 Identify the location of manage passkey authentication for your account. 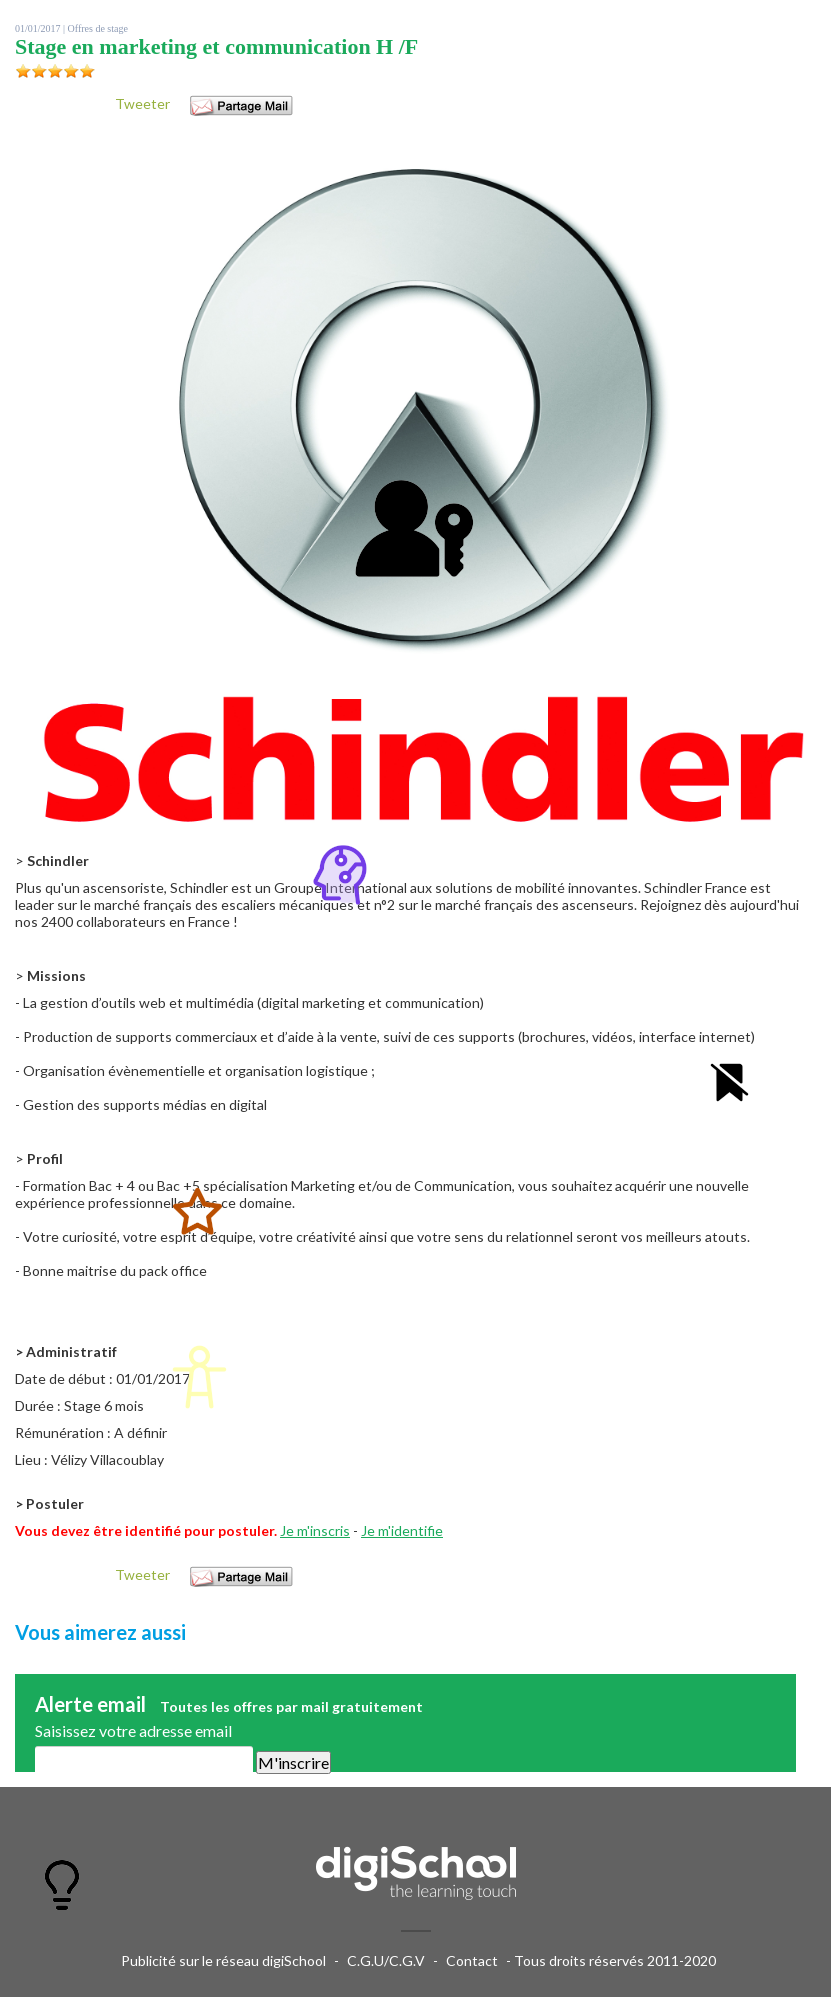
(414, 531).